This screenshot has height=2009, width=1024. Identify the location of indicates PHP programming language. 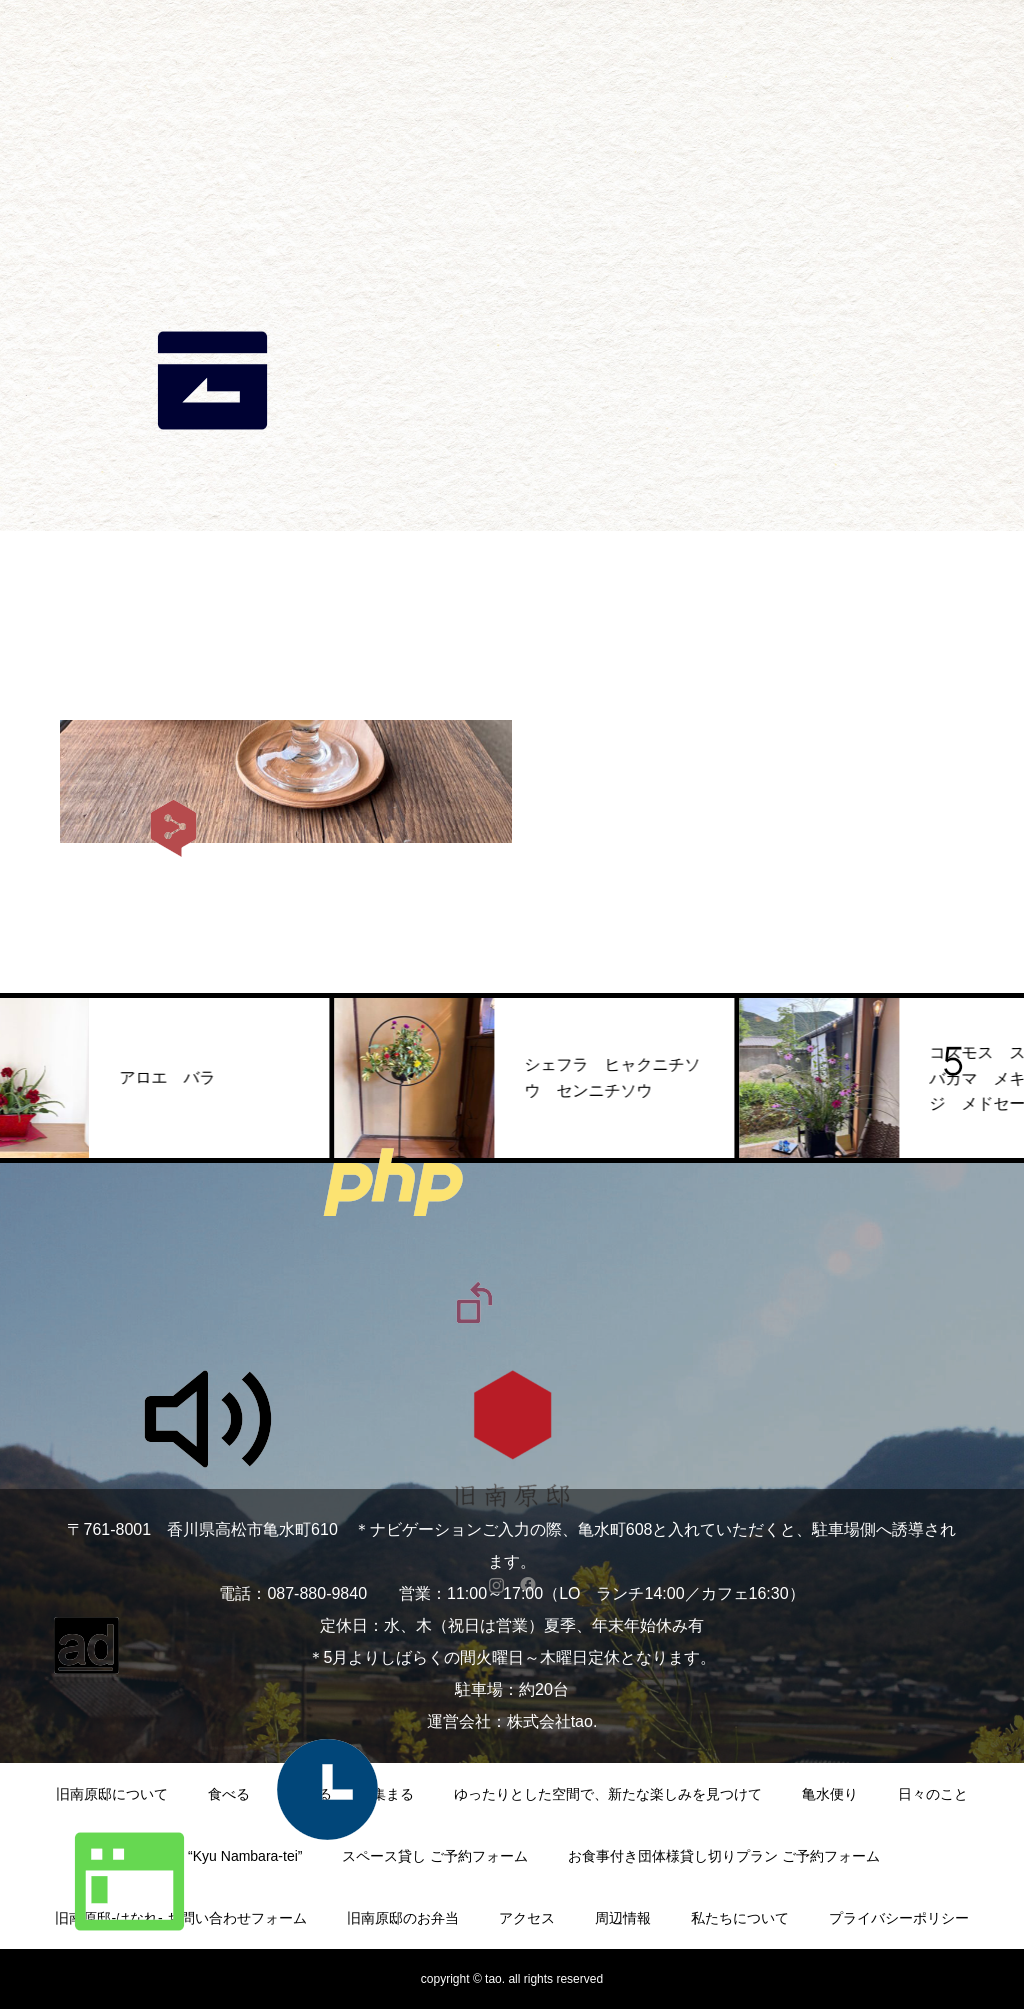
(393, 1187).